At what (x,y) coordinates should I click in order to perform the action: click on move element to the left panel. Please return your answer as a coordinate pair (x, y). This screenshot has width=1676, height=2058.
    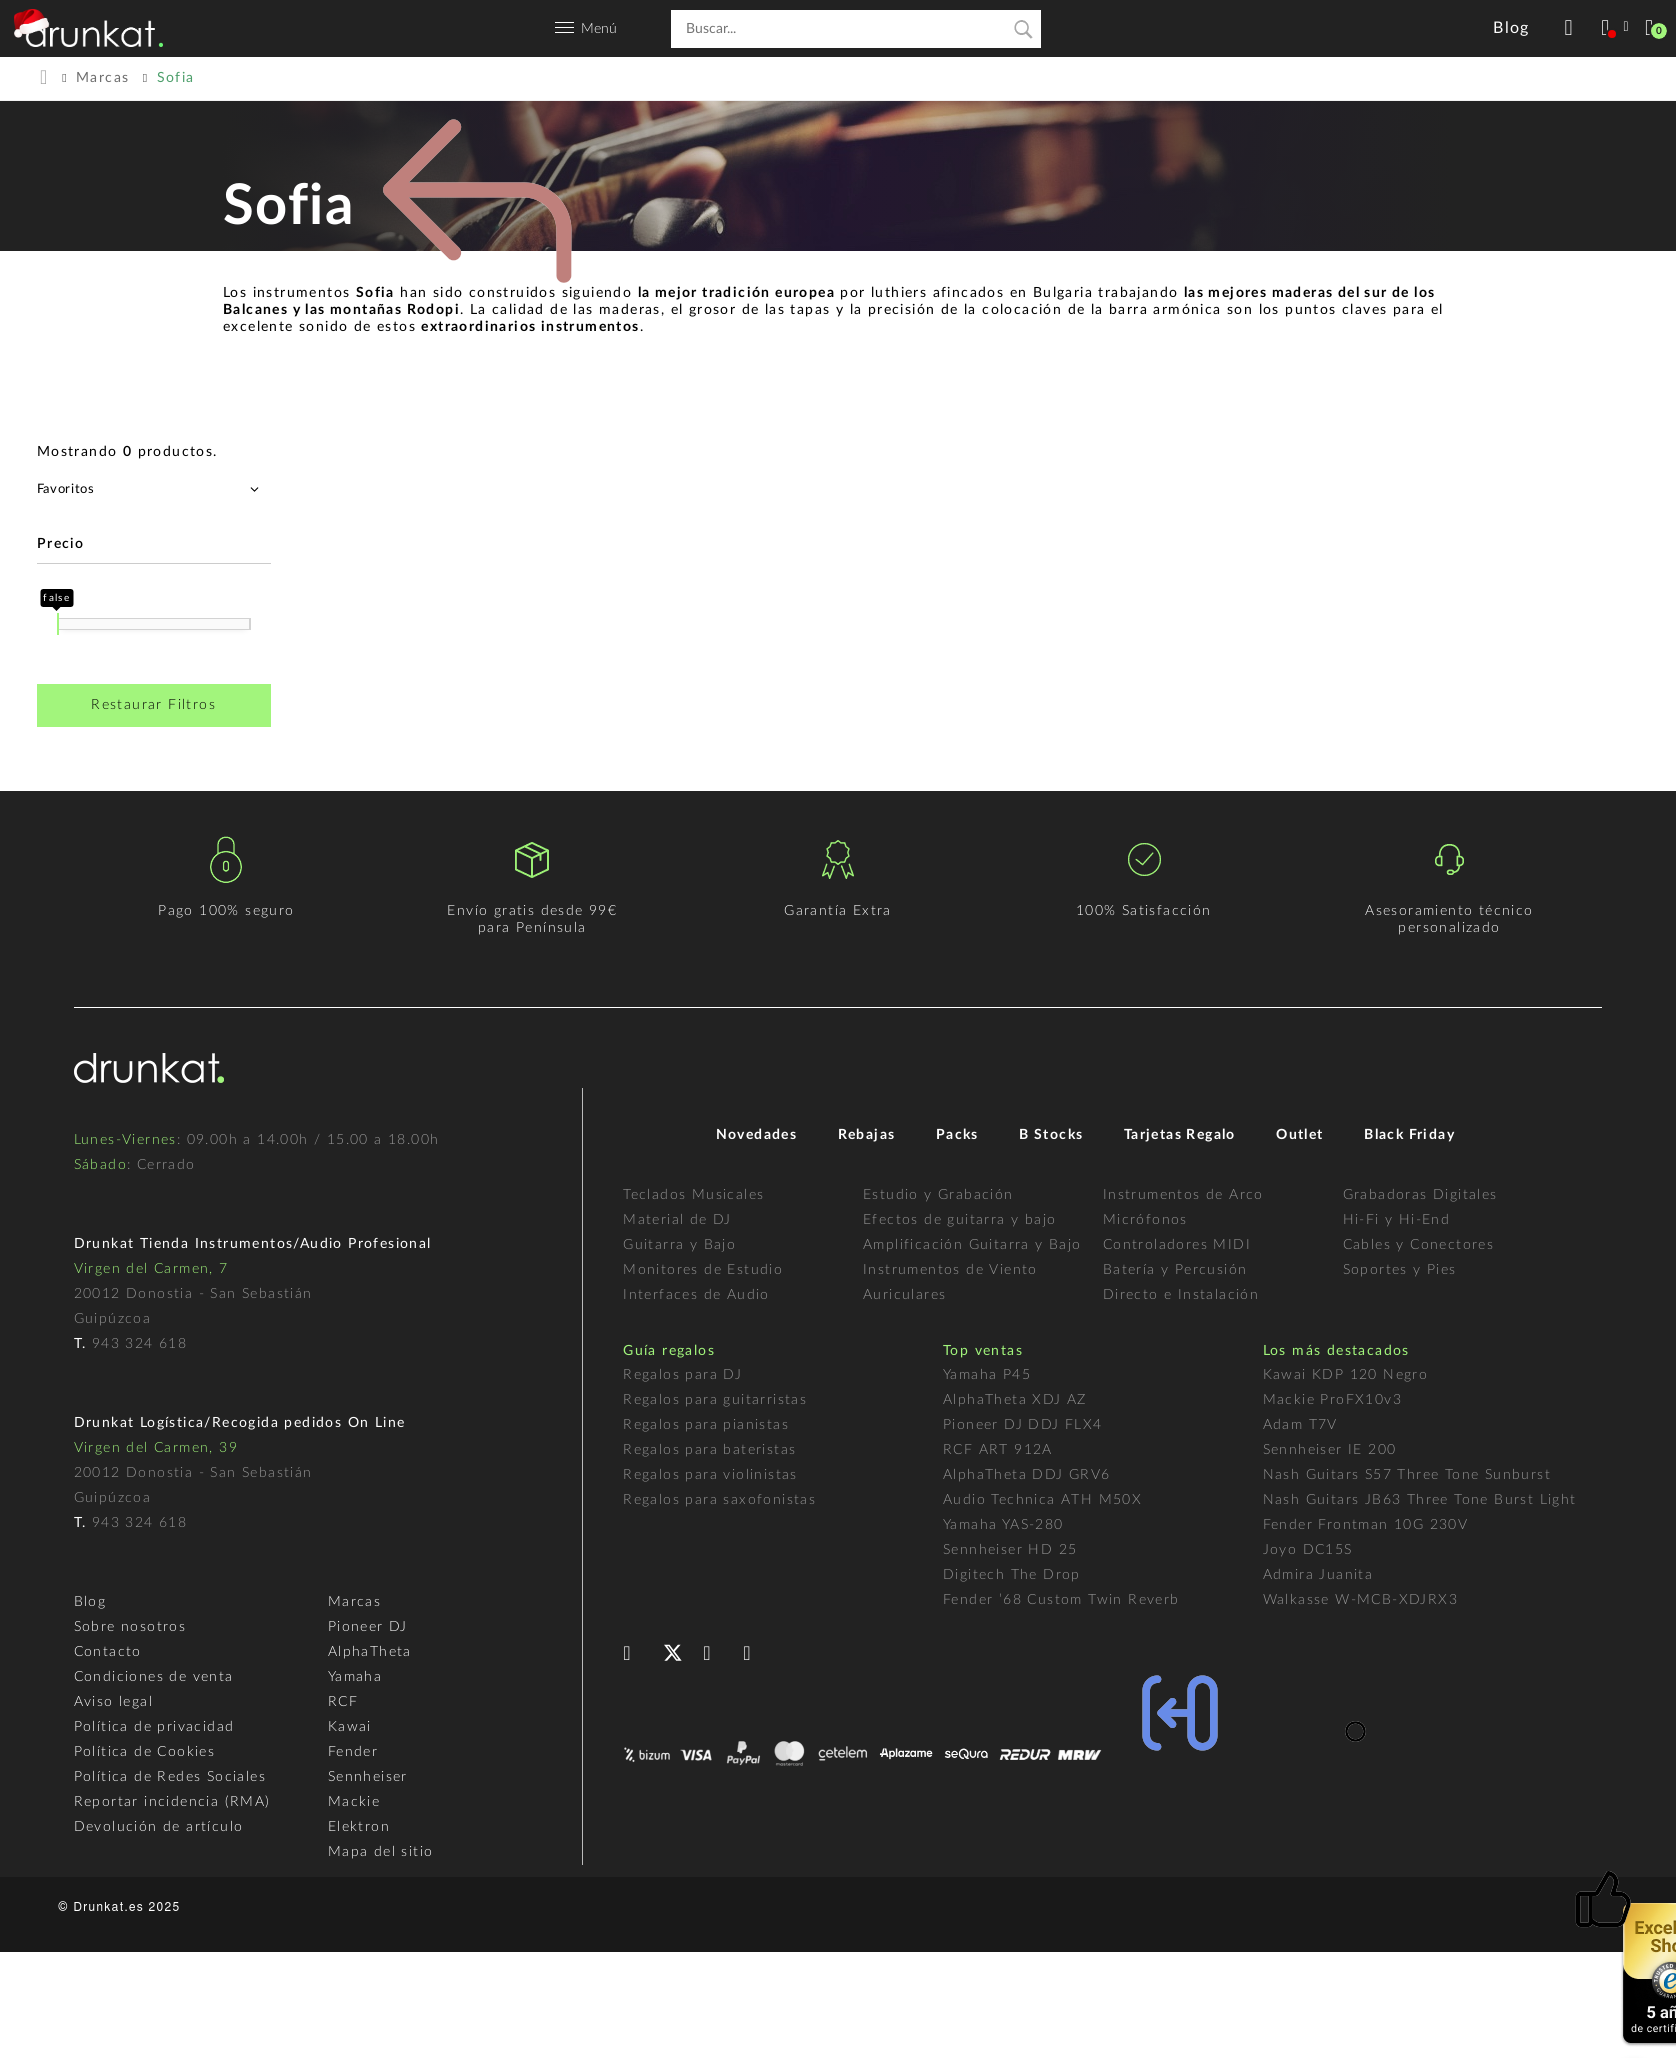
    Looking at the image, I should click on (1180, 1713).